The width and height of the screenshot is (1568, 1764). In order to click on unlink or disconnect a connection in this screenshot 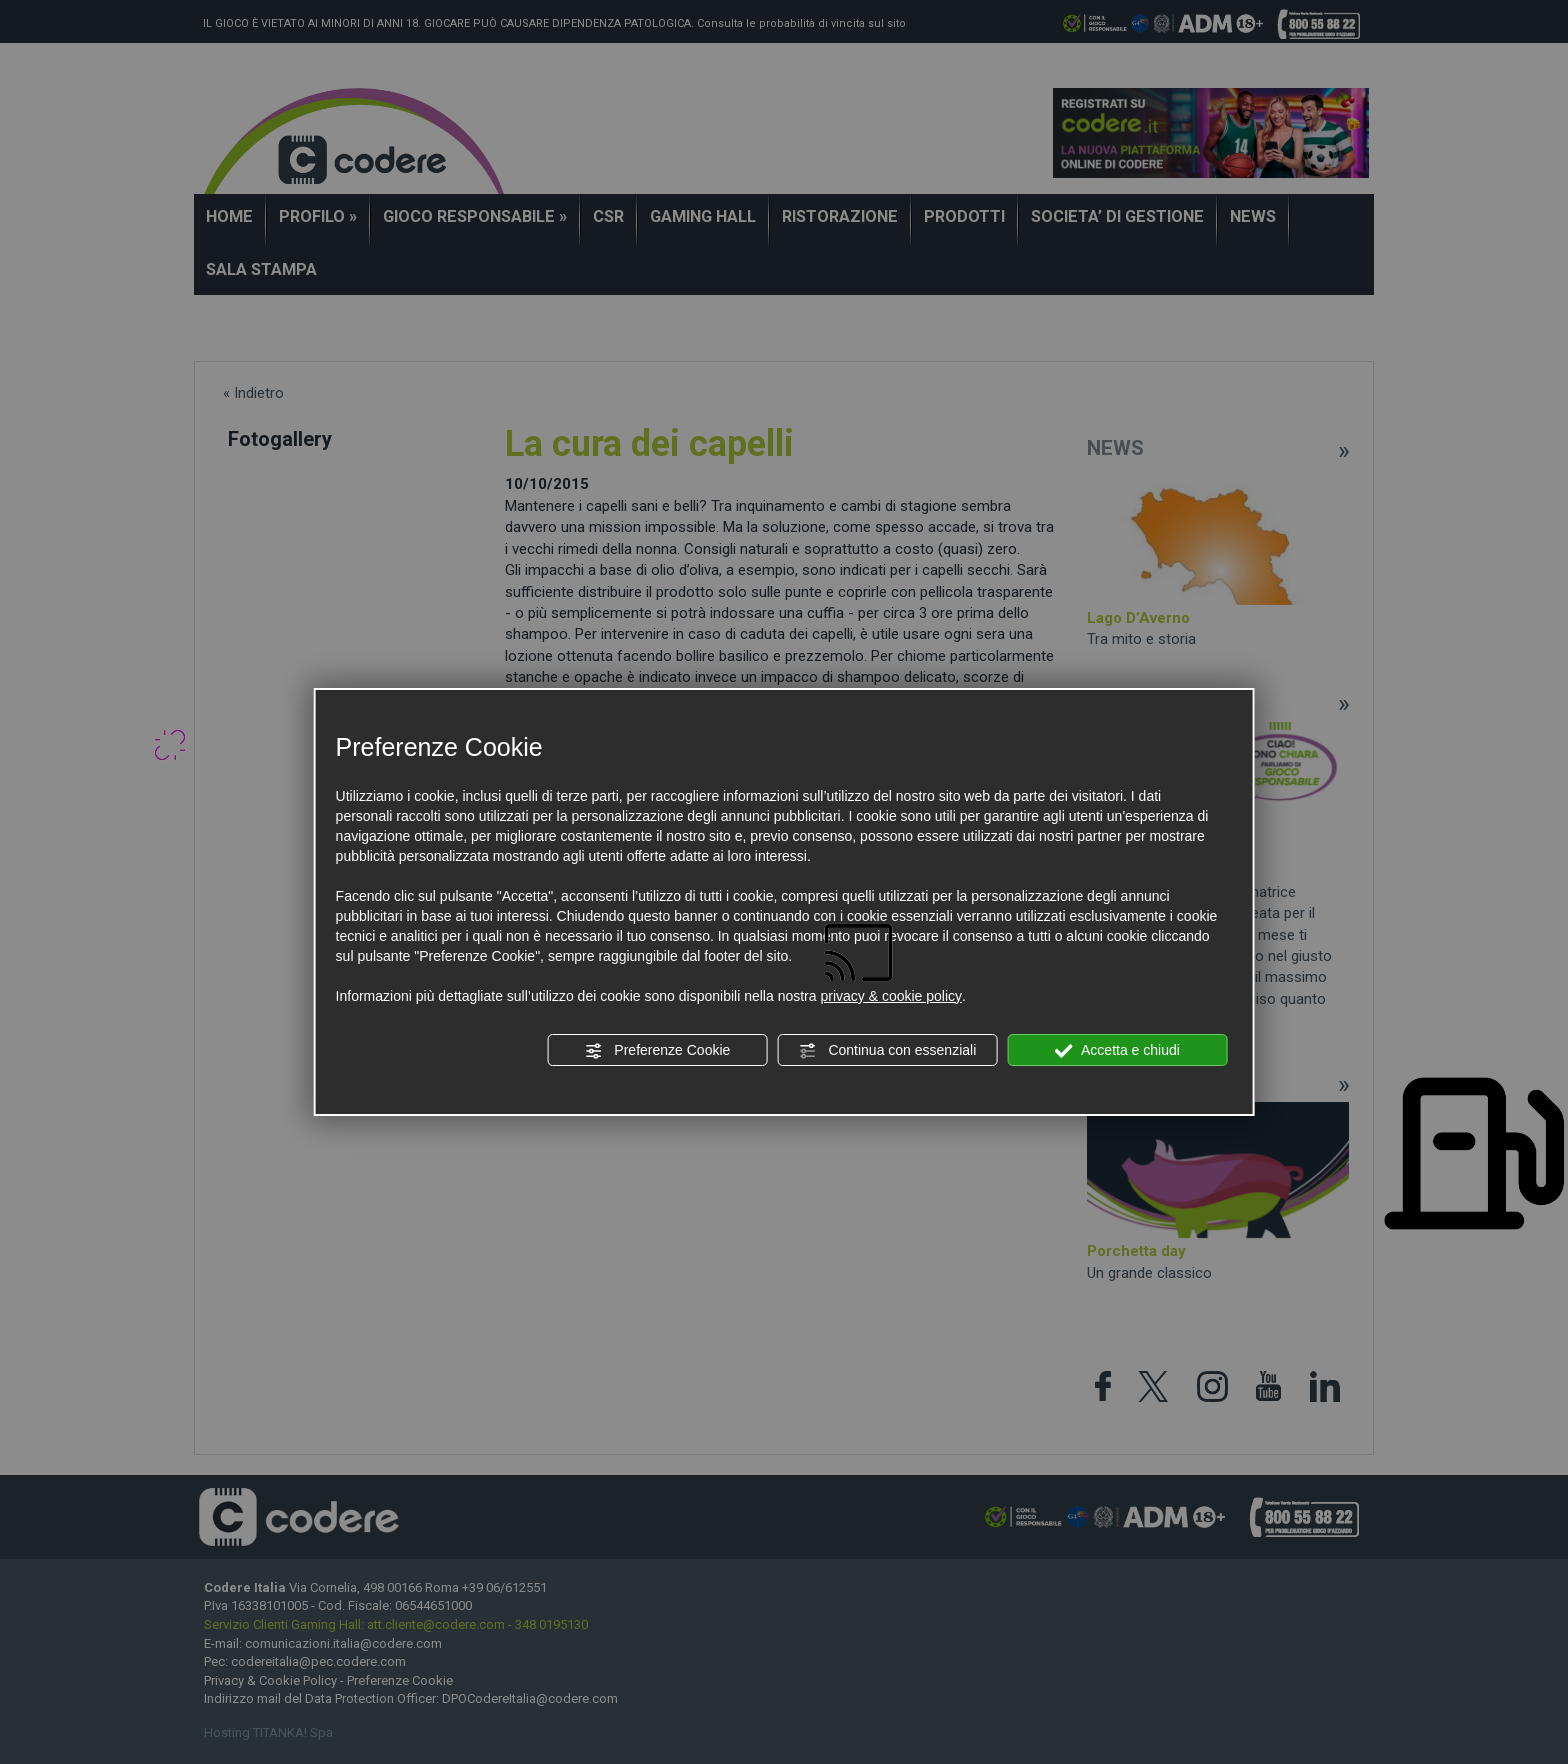, I will do `click(170, 745)`.